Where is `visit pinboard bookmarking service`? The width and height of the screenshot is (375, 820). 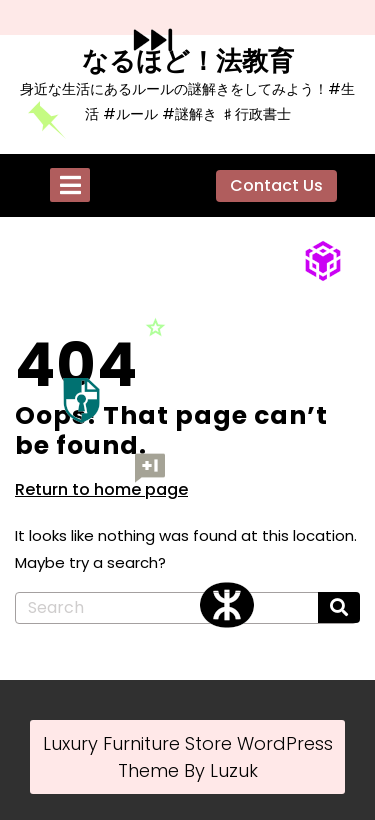 visit pinboard bookmarking service is located at coordinates (47, 120).